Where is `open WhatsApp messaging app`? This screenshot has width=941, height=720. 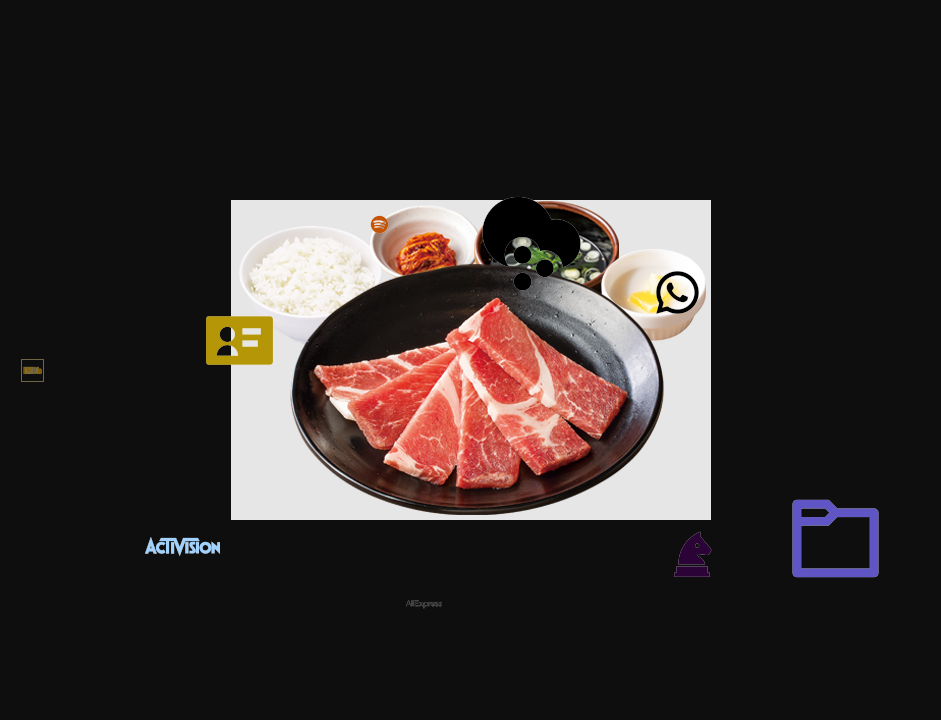 open WhatsApp messaging app is located at coordinates (677, 292).